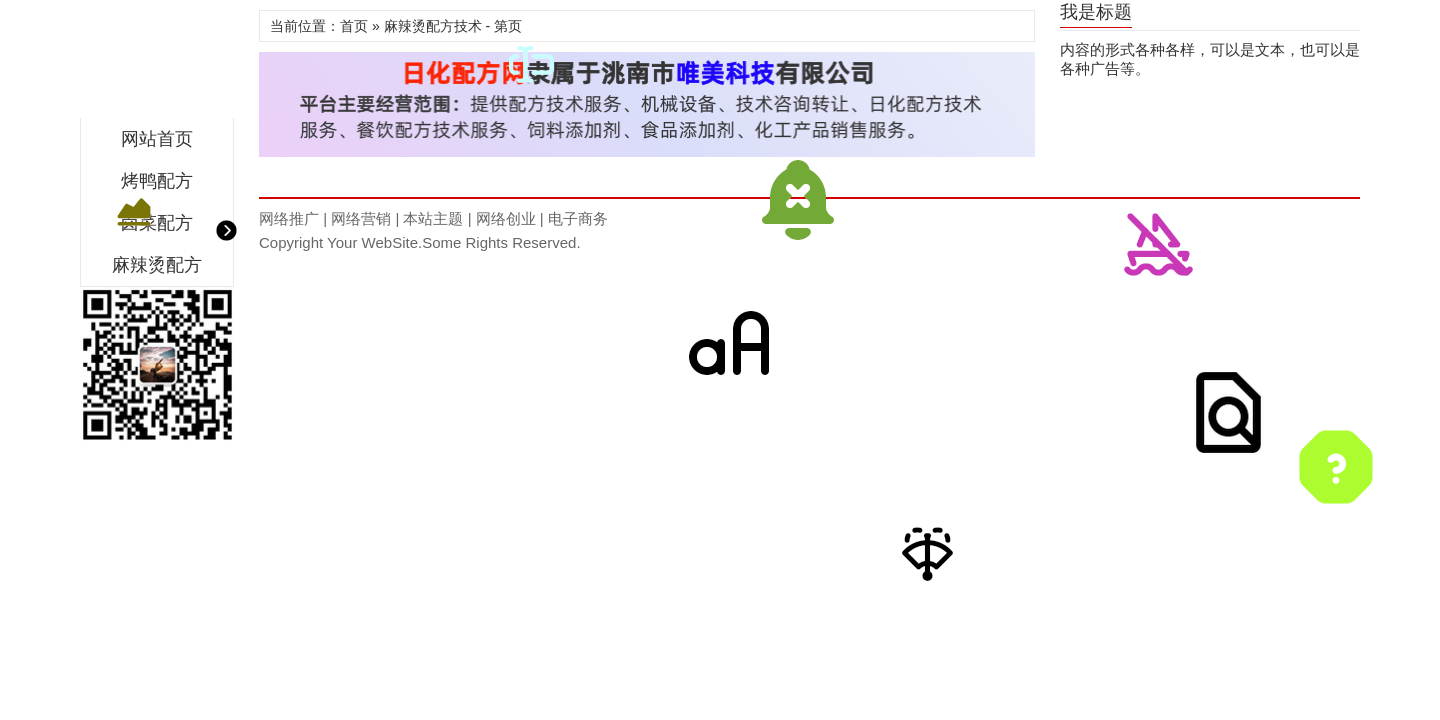 The image size is (1440, 720). Describe the element at coordinates (1158, 244) in the screenshot. I see `sailing or boating unavailable` at that location.